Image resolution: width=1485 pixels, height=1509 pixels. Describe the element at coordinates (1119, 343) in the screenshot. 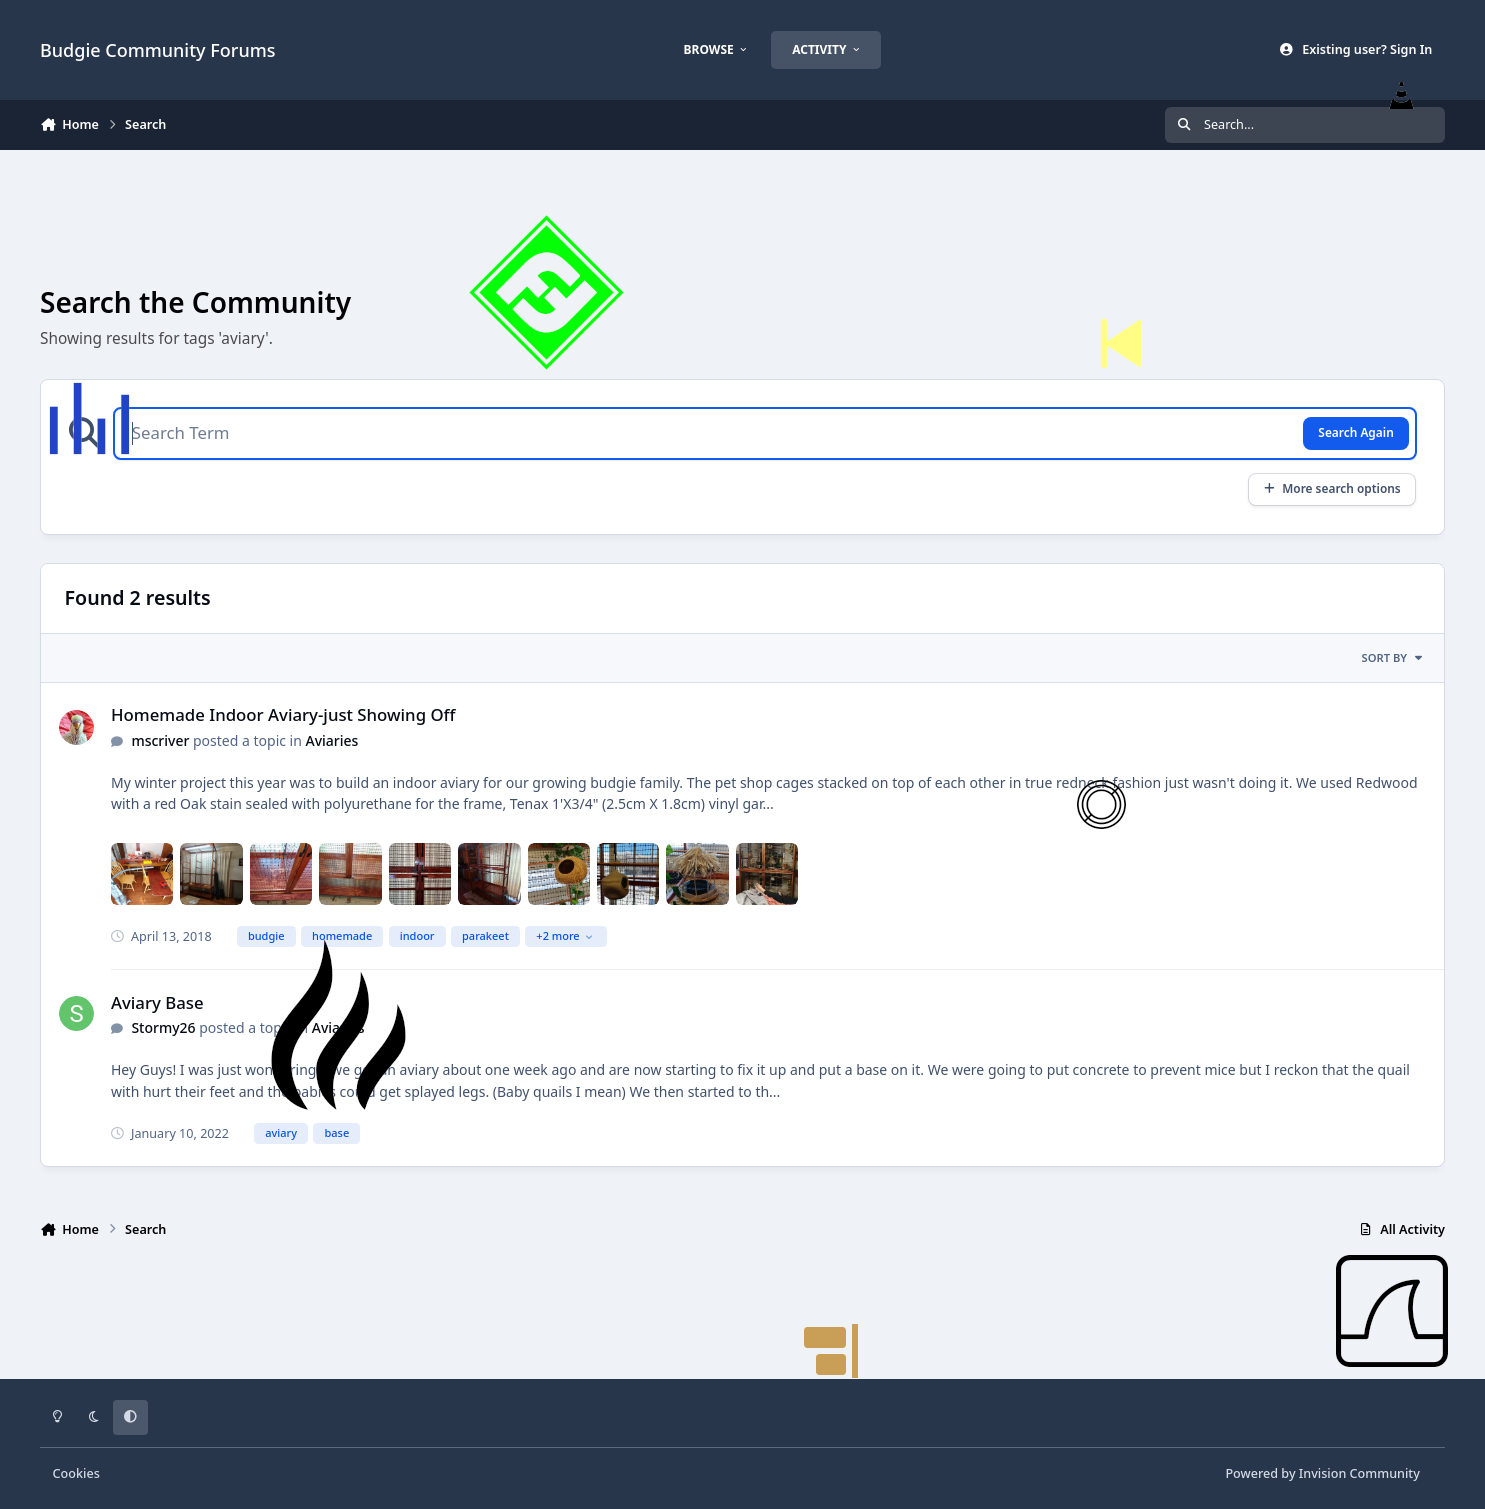

I see `skip to previous track` at that location.